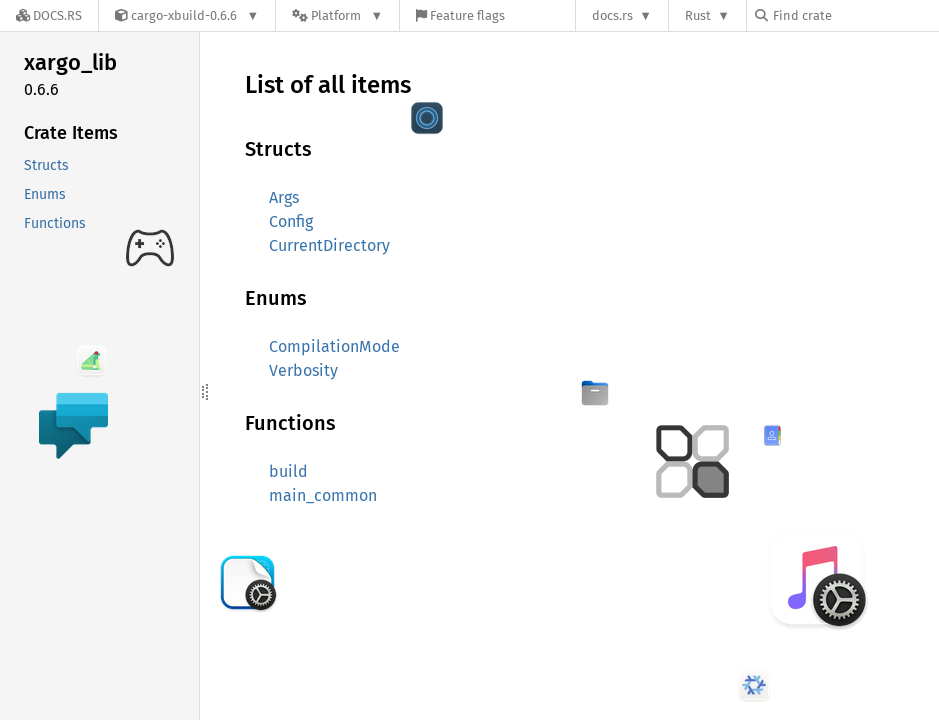 This screenshot has width=939, height=720. I want to click on open the file manager application, so click(595, 393).